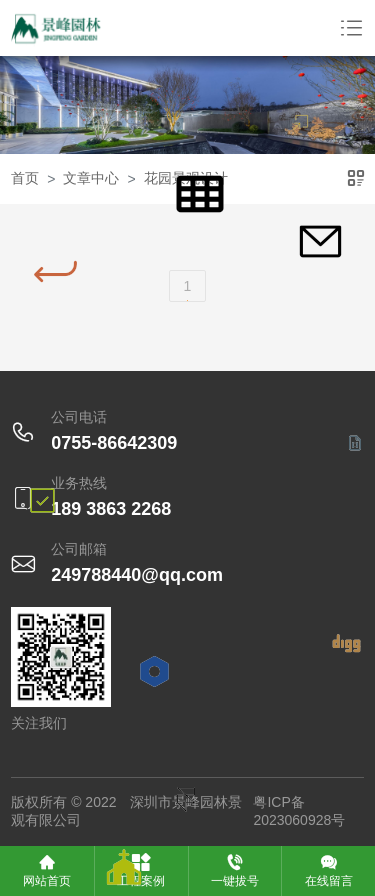 Image resolution: width=375 pixels, height=896 pixels. What do you see at coordinates (200, 194) in the screenshot?
I see `open app grid or launcher` at bounding box center [200, 194].